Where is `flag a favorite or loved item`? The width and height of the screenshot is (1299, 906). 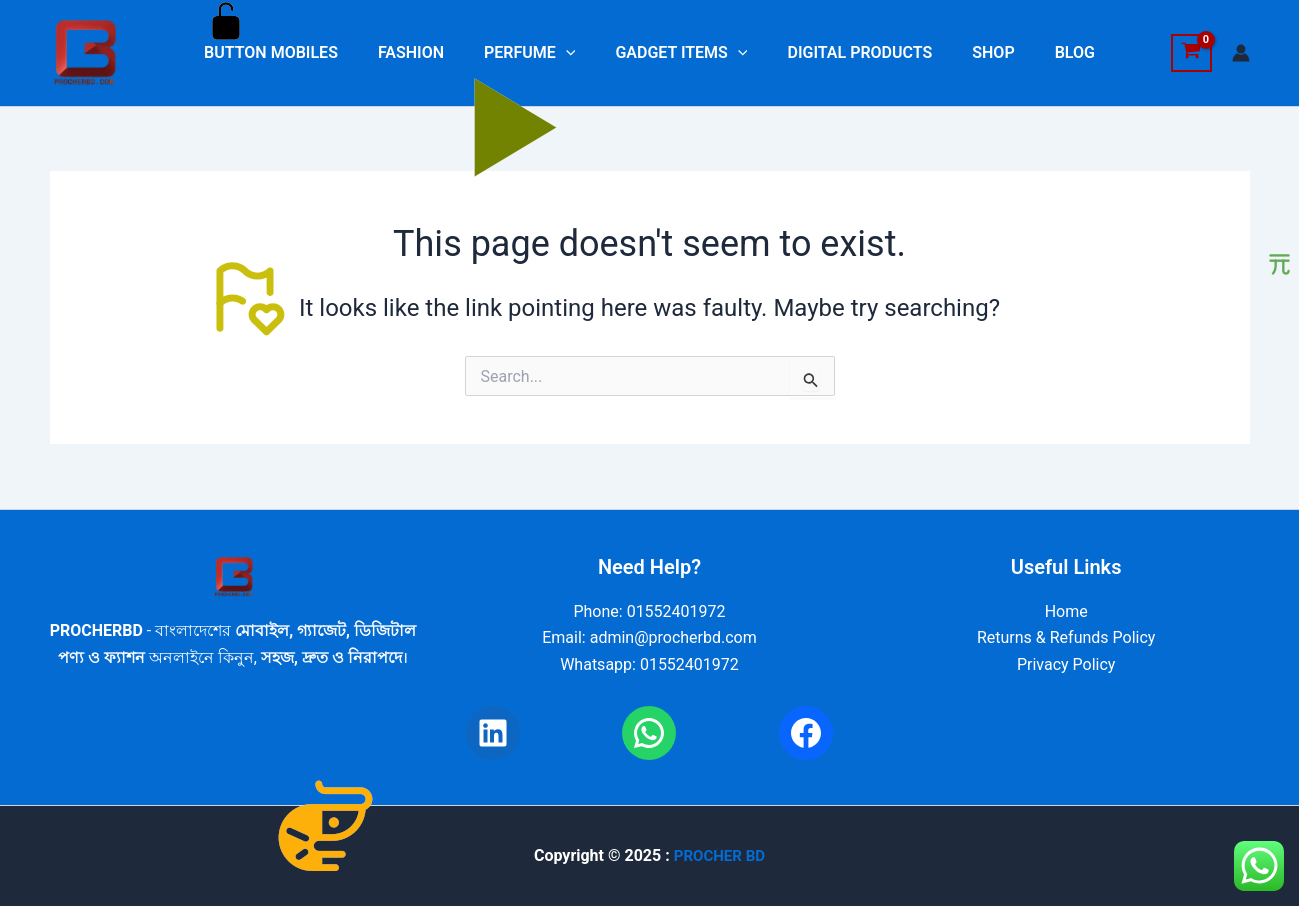
flag a favorite or loved item is located at coordinates (245, 296).